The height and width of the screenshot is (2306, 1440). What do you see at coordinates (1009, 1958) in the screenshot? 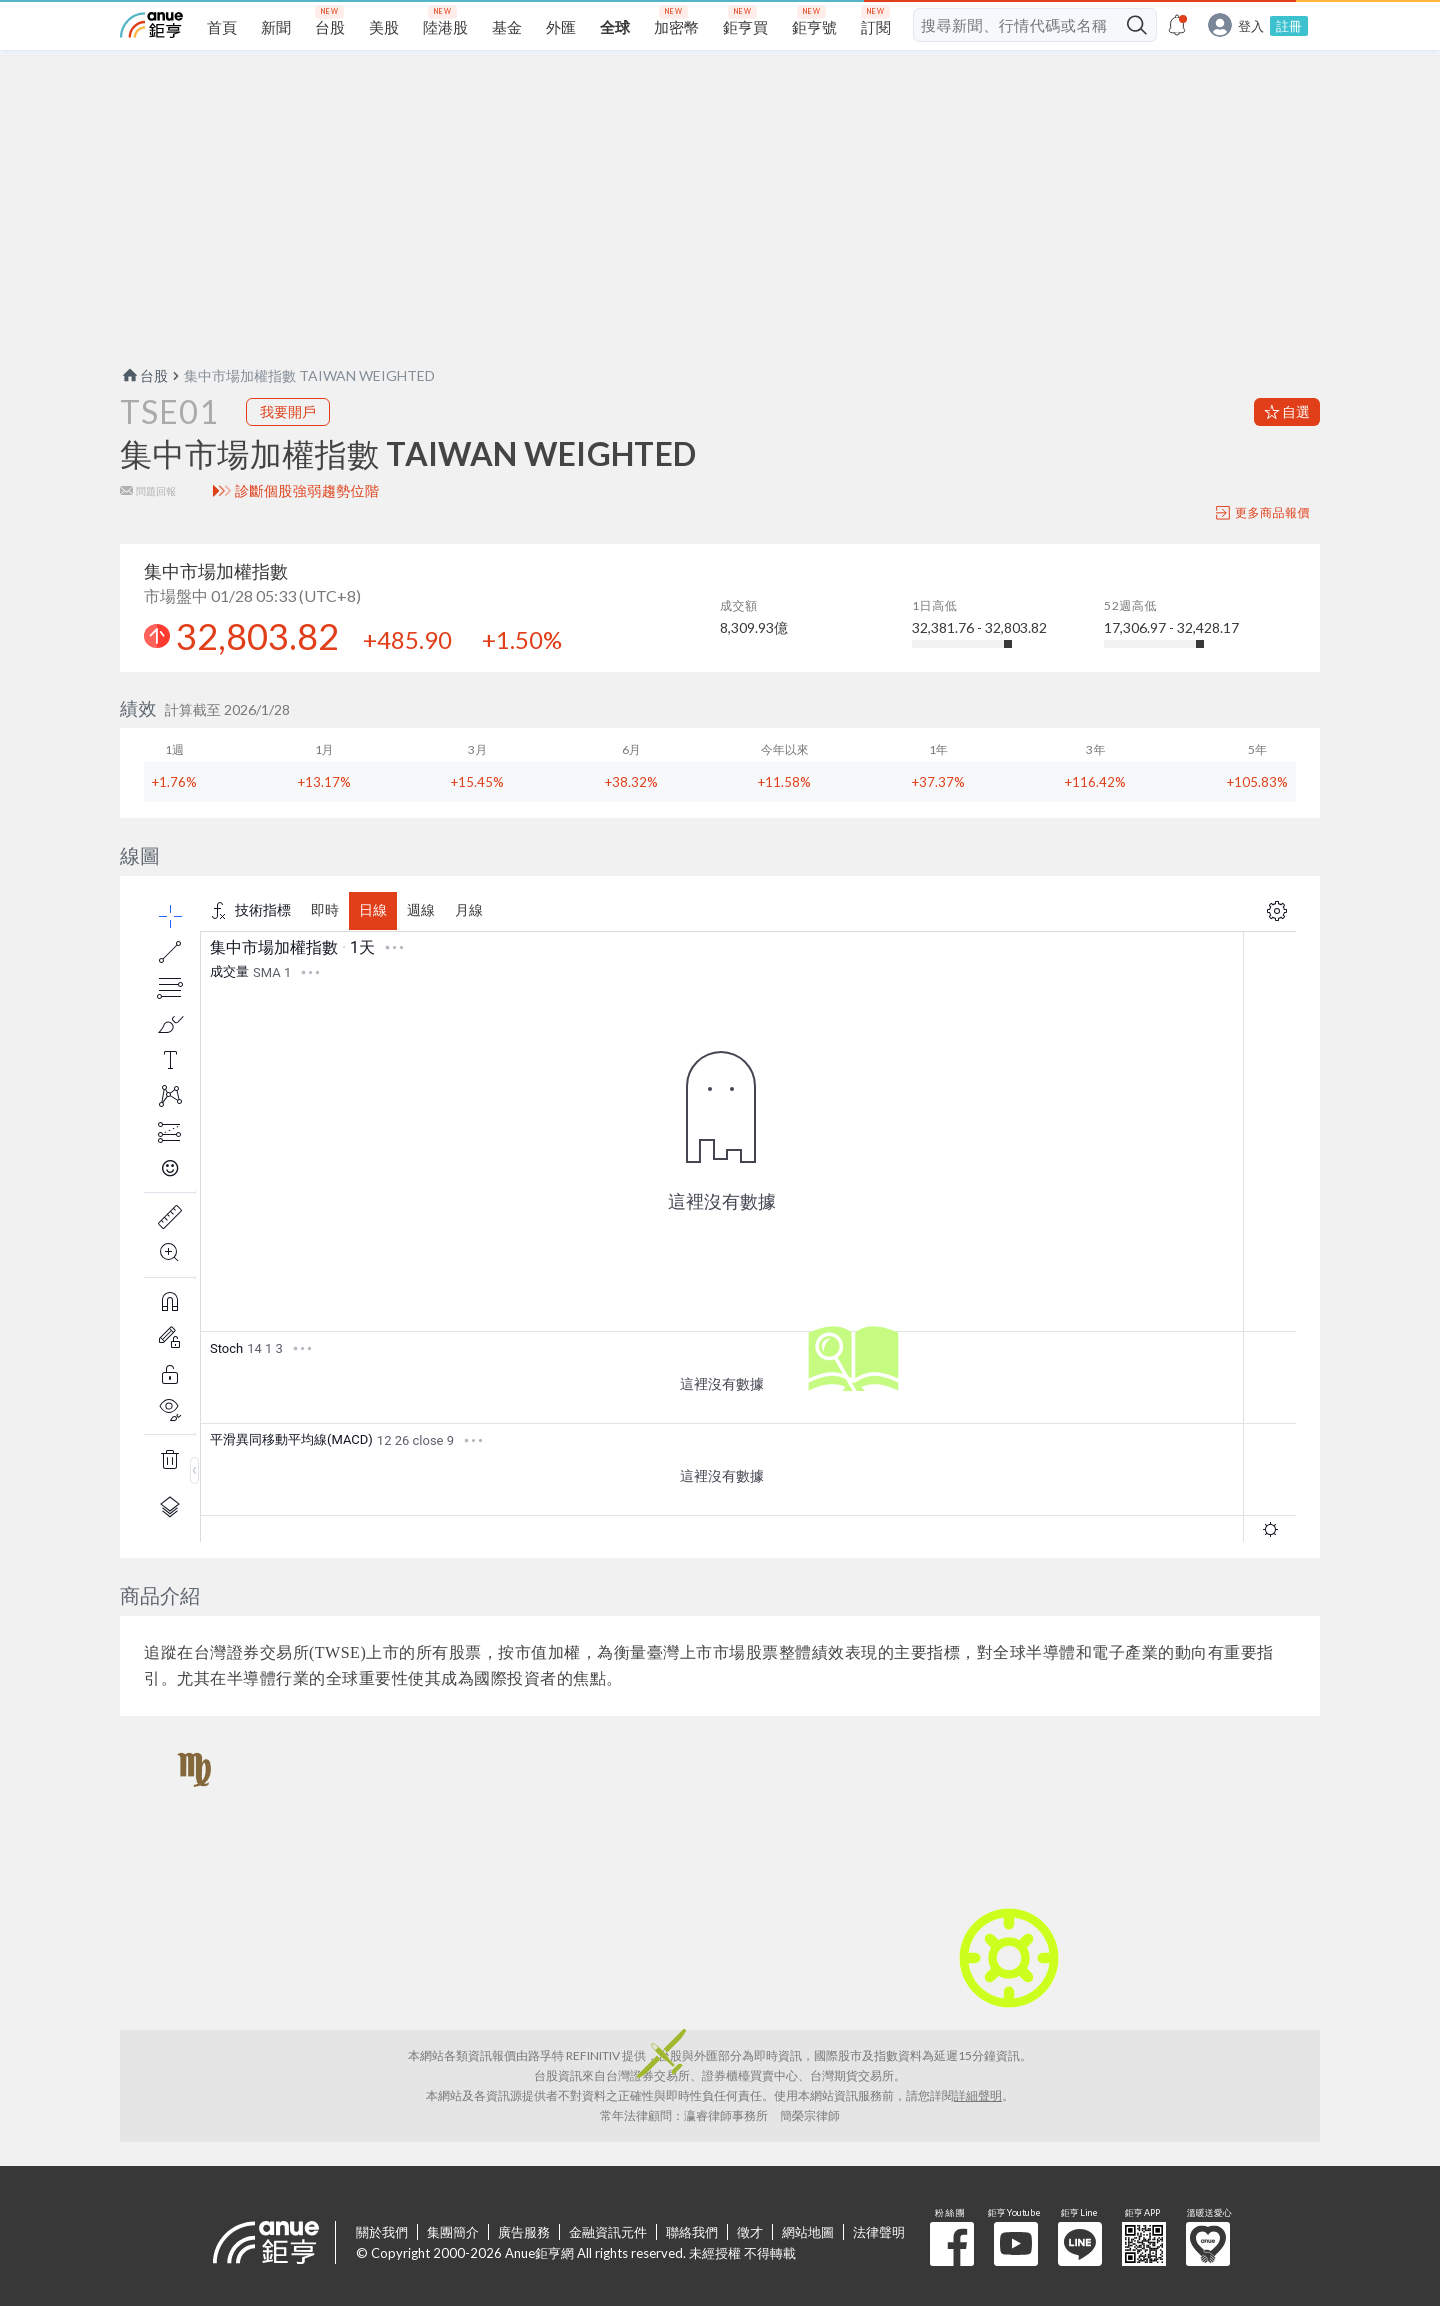
I see `access game settings or options` at bounding box center [1009, 1958].